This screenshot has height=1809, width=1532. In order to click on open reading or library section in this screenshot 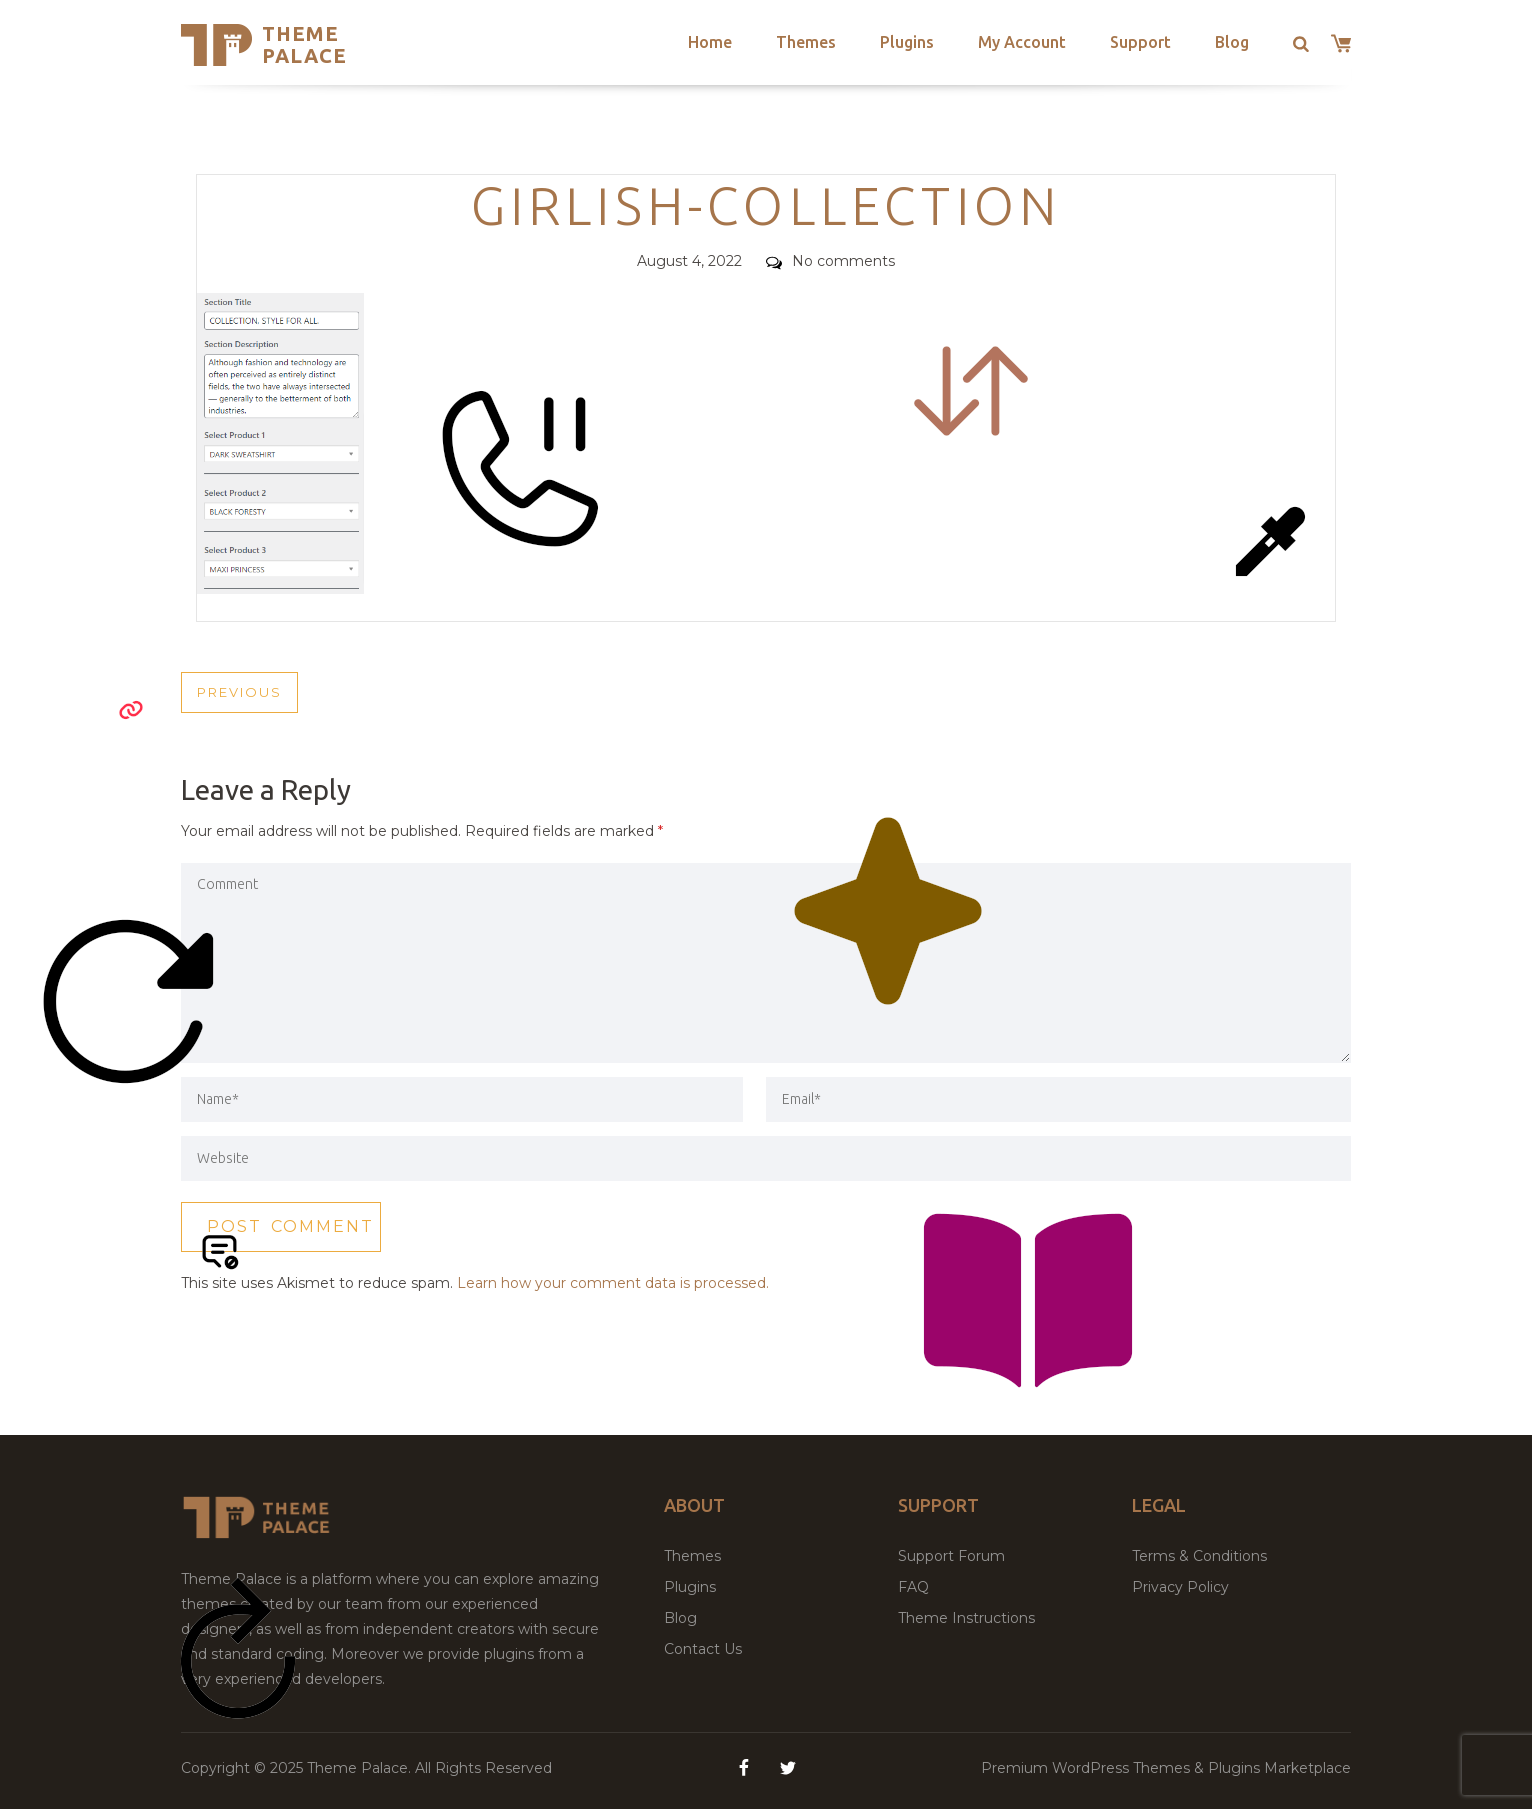, I will do `click(1028, 1304)`.